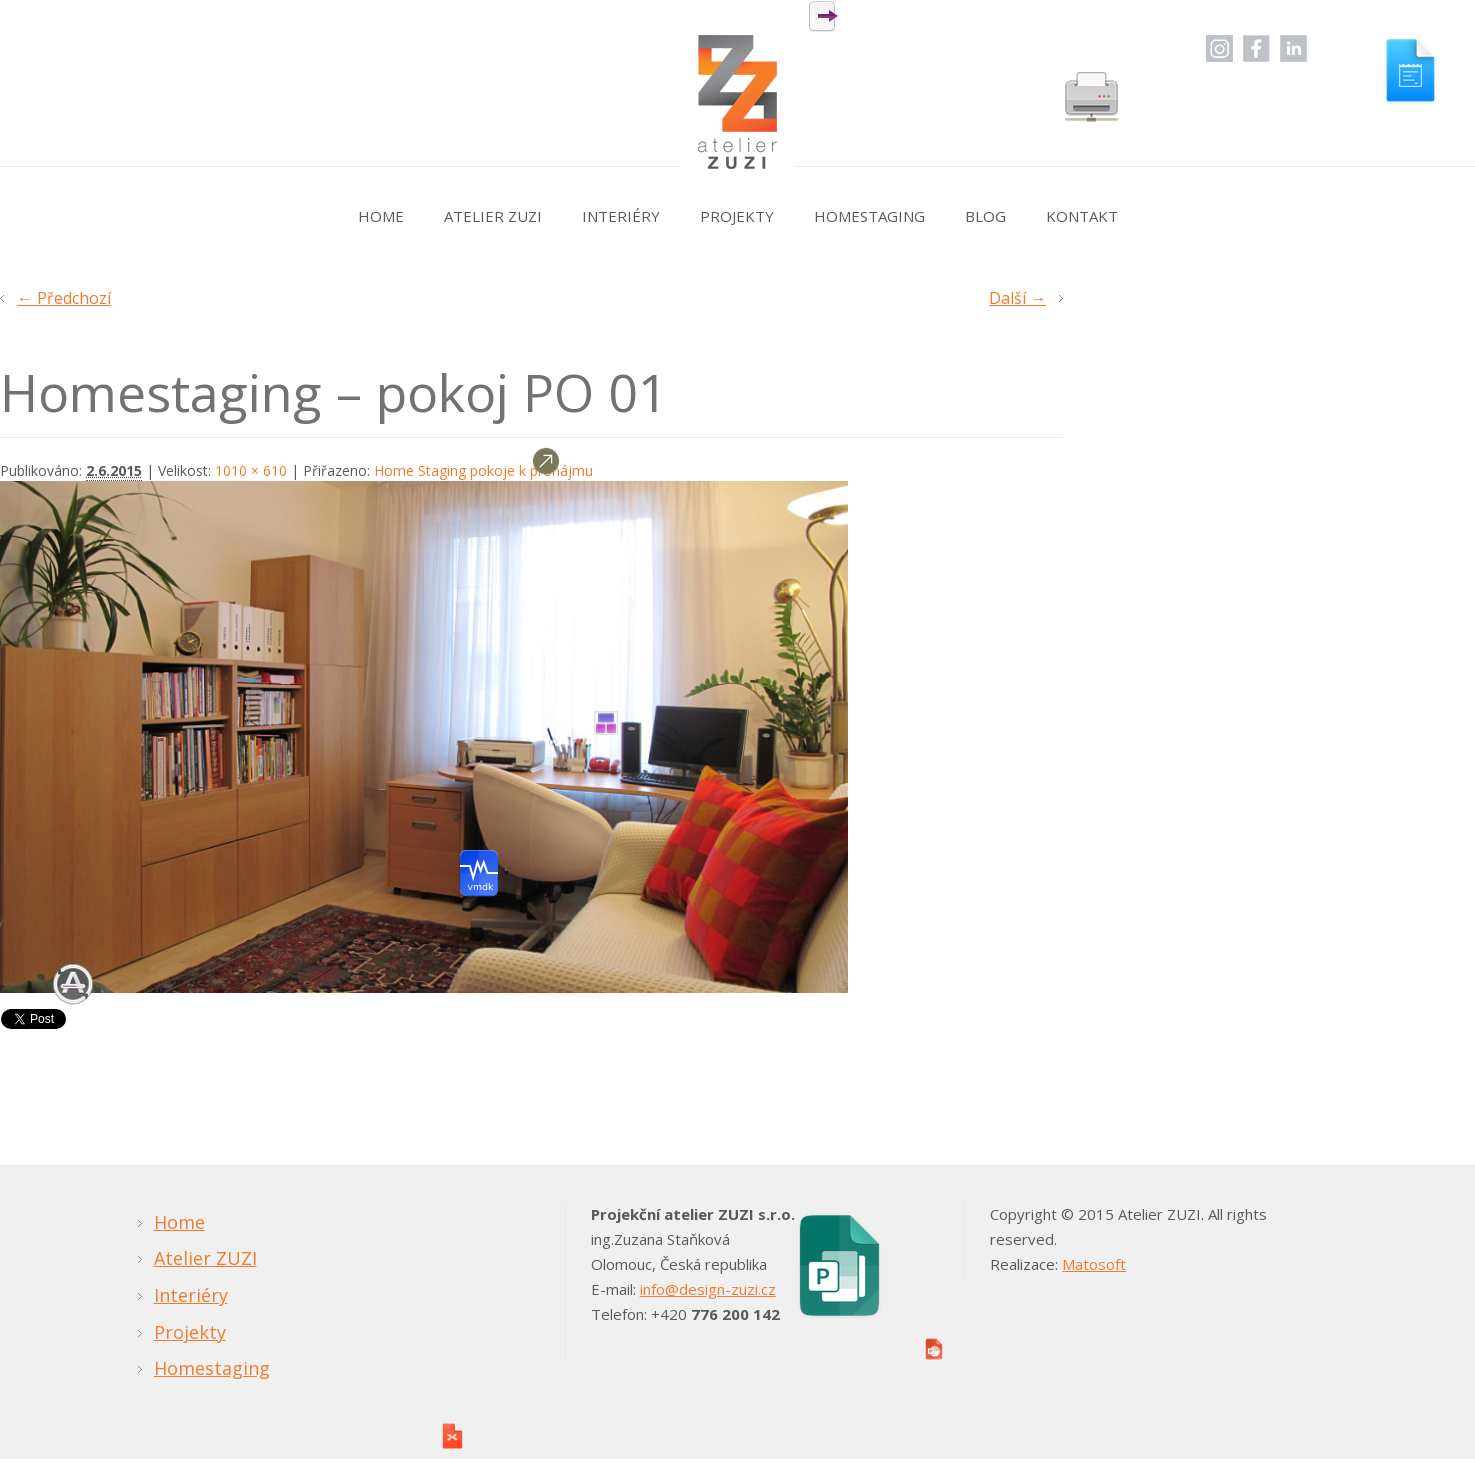  What do you see at coordinates (606, 723) in the screenshot?
I see `select all items in the current view` at bounding box center [606, 723].